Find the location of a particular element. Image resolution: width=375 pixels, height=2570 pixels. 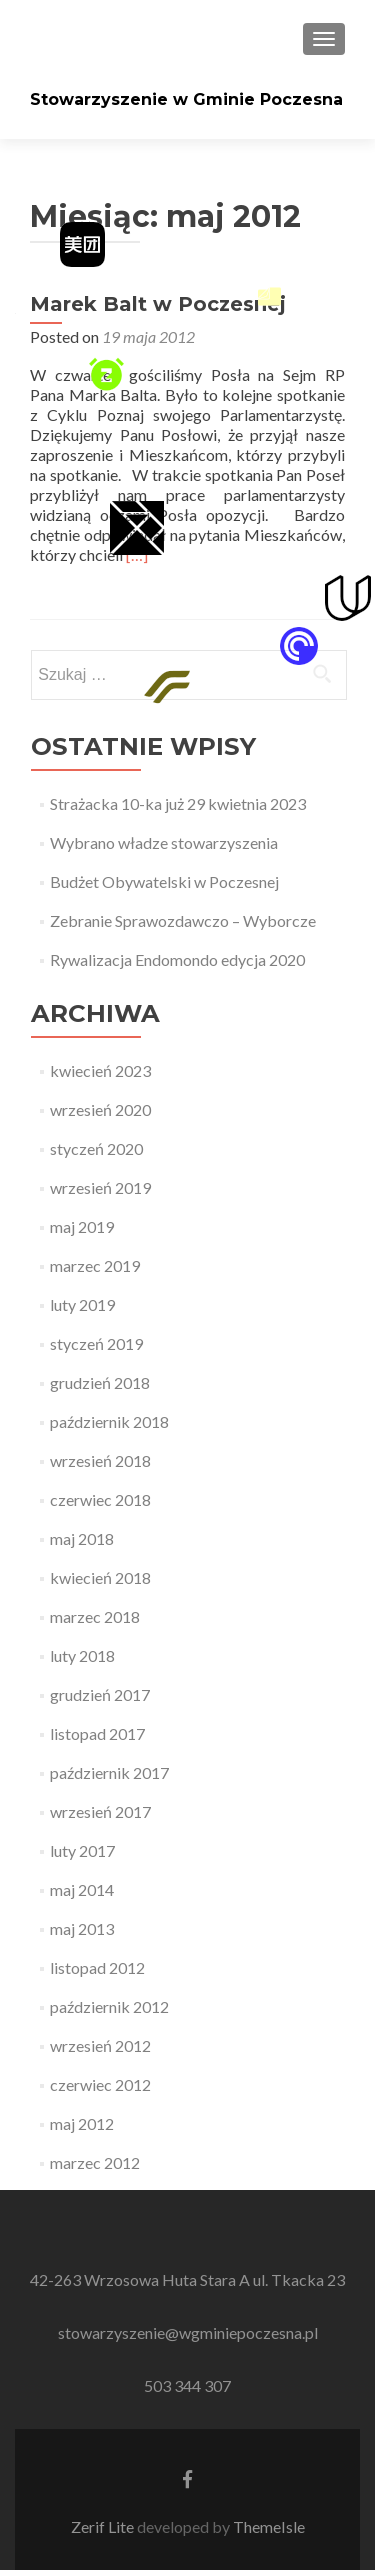

snooze an active alarm is located at coordinates (106, 373).